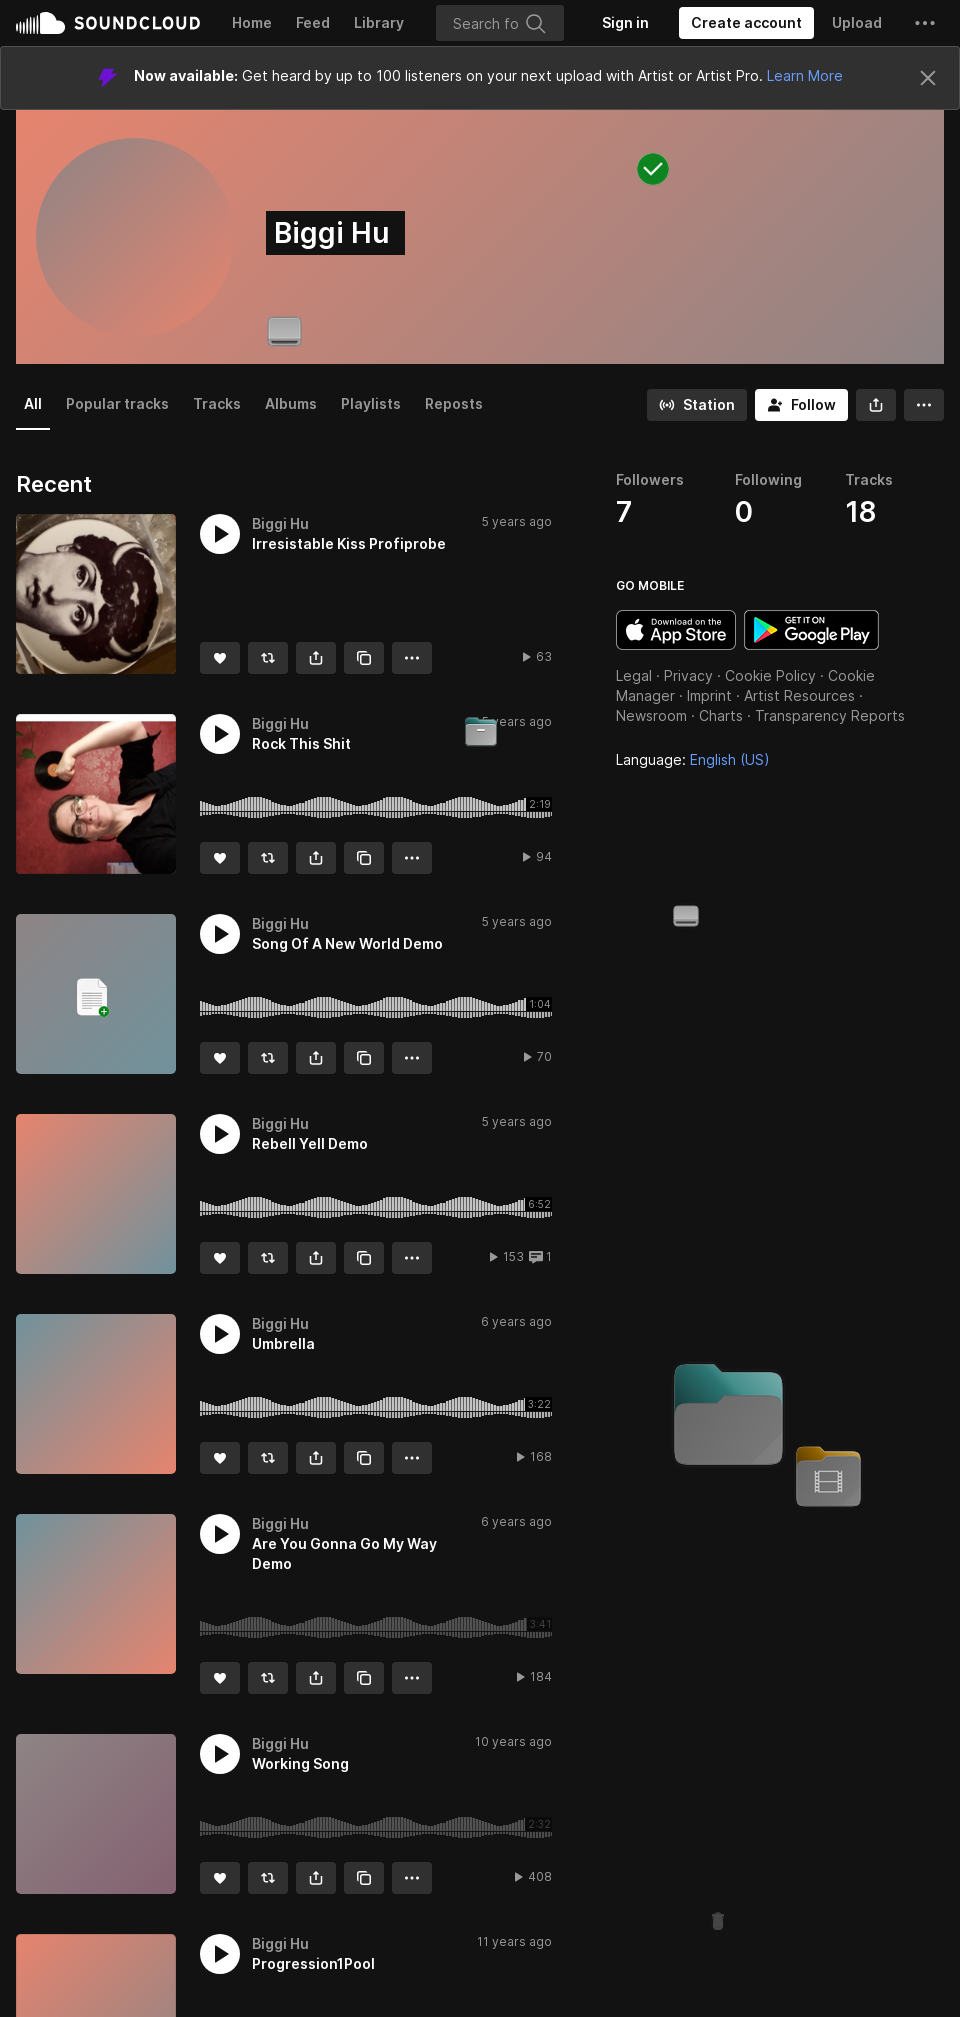 The image size is (960, 2017). Describe the element at coordinates (828, 1476) in the screenshot. I see `open your videos folder` at that location.